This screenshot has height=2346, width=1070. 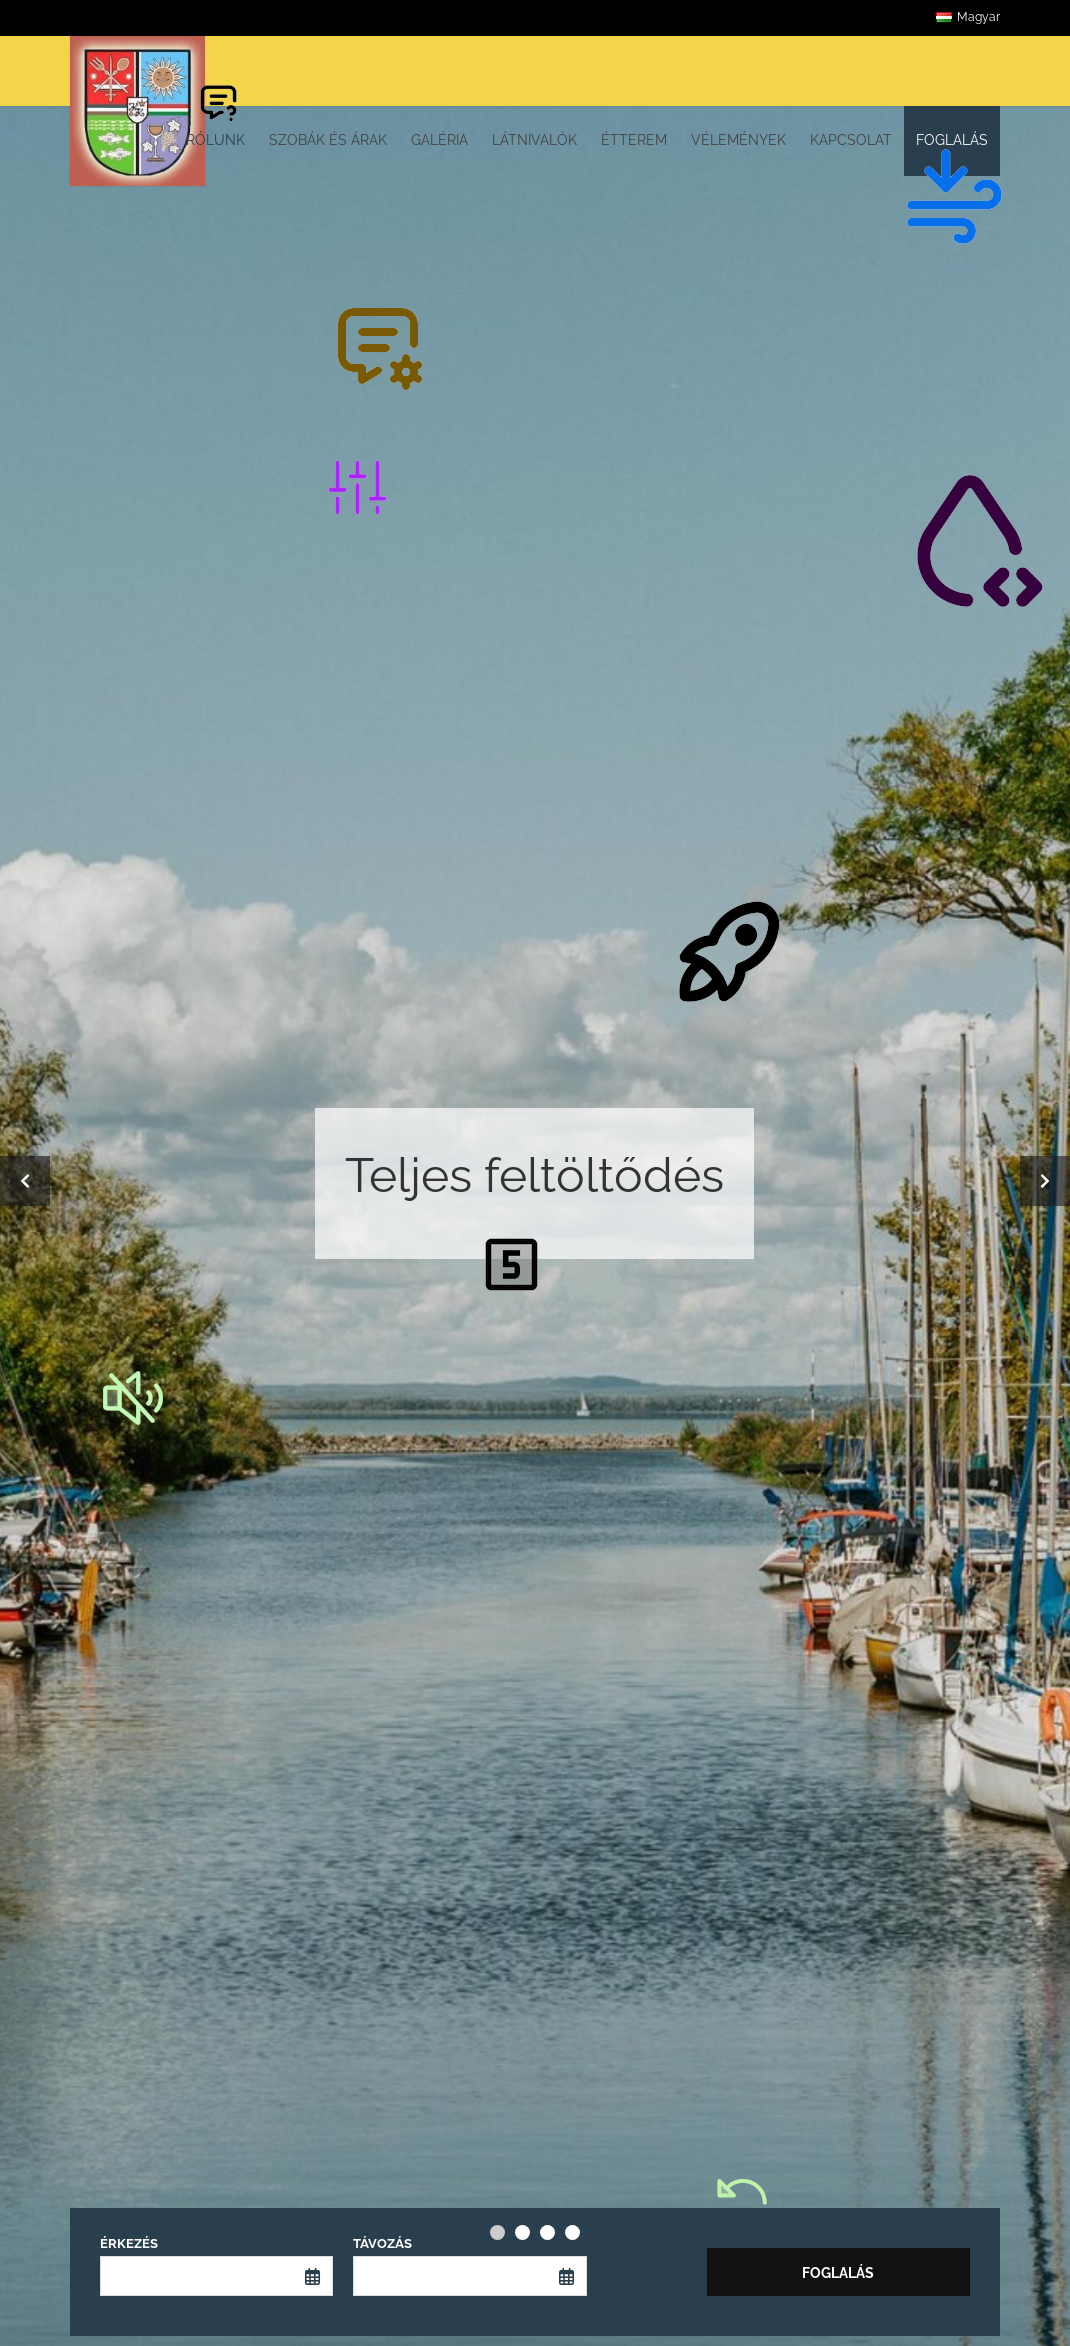 What do you see at coordinates (218, 101) in the screenshot?
I see `access help or FAQ chat` at bounding box center [218, 101].